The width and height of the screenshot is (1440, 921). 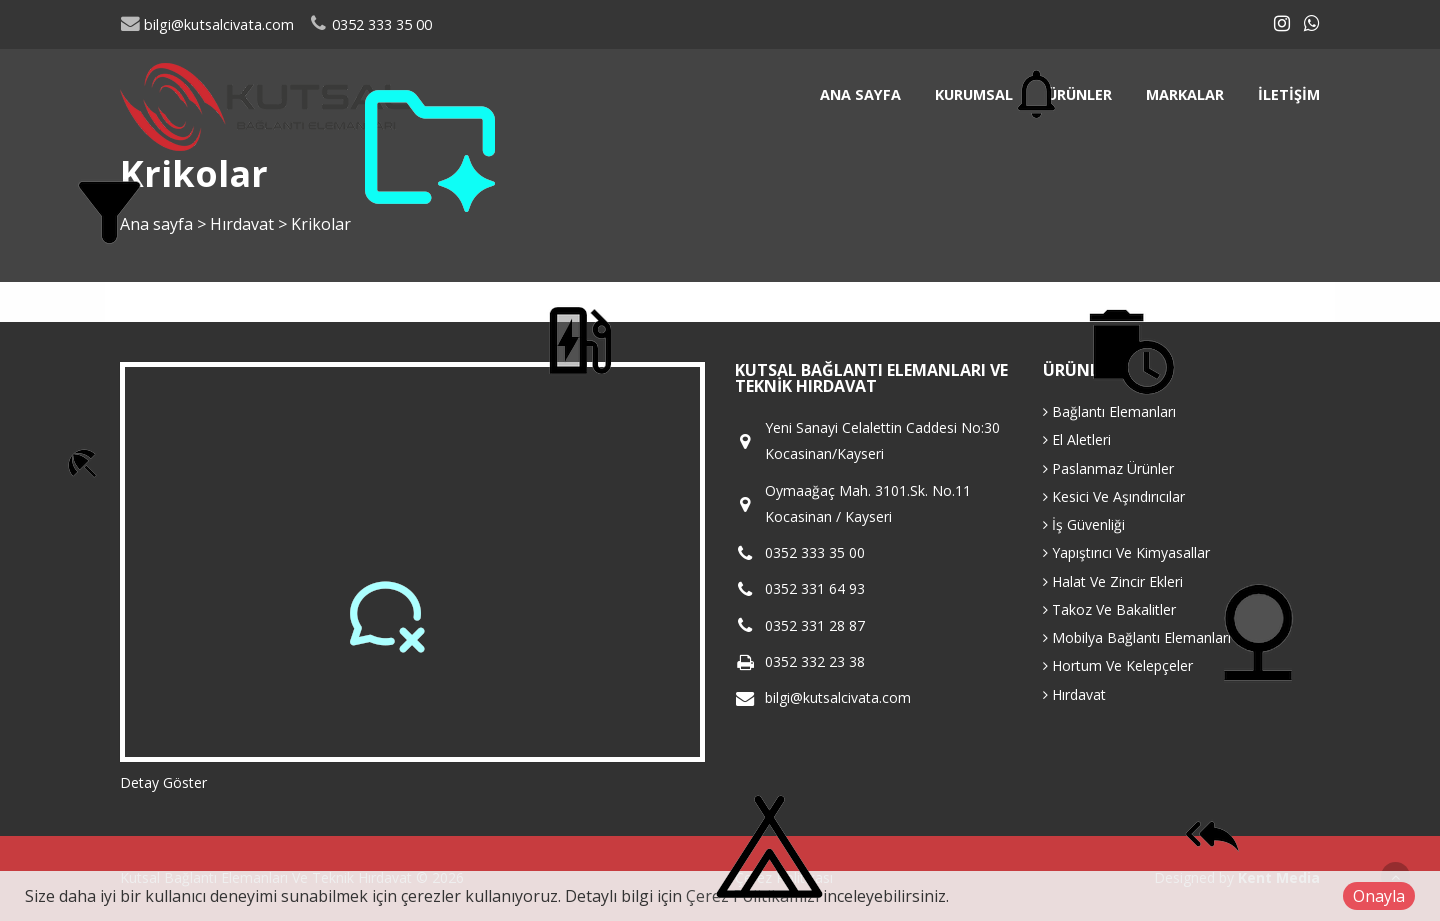 What do you see at coordinates (430, 147) in the screenshot?
I see `create a new space or workspace` at bounding box center [430, 147].